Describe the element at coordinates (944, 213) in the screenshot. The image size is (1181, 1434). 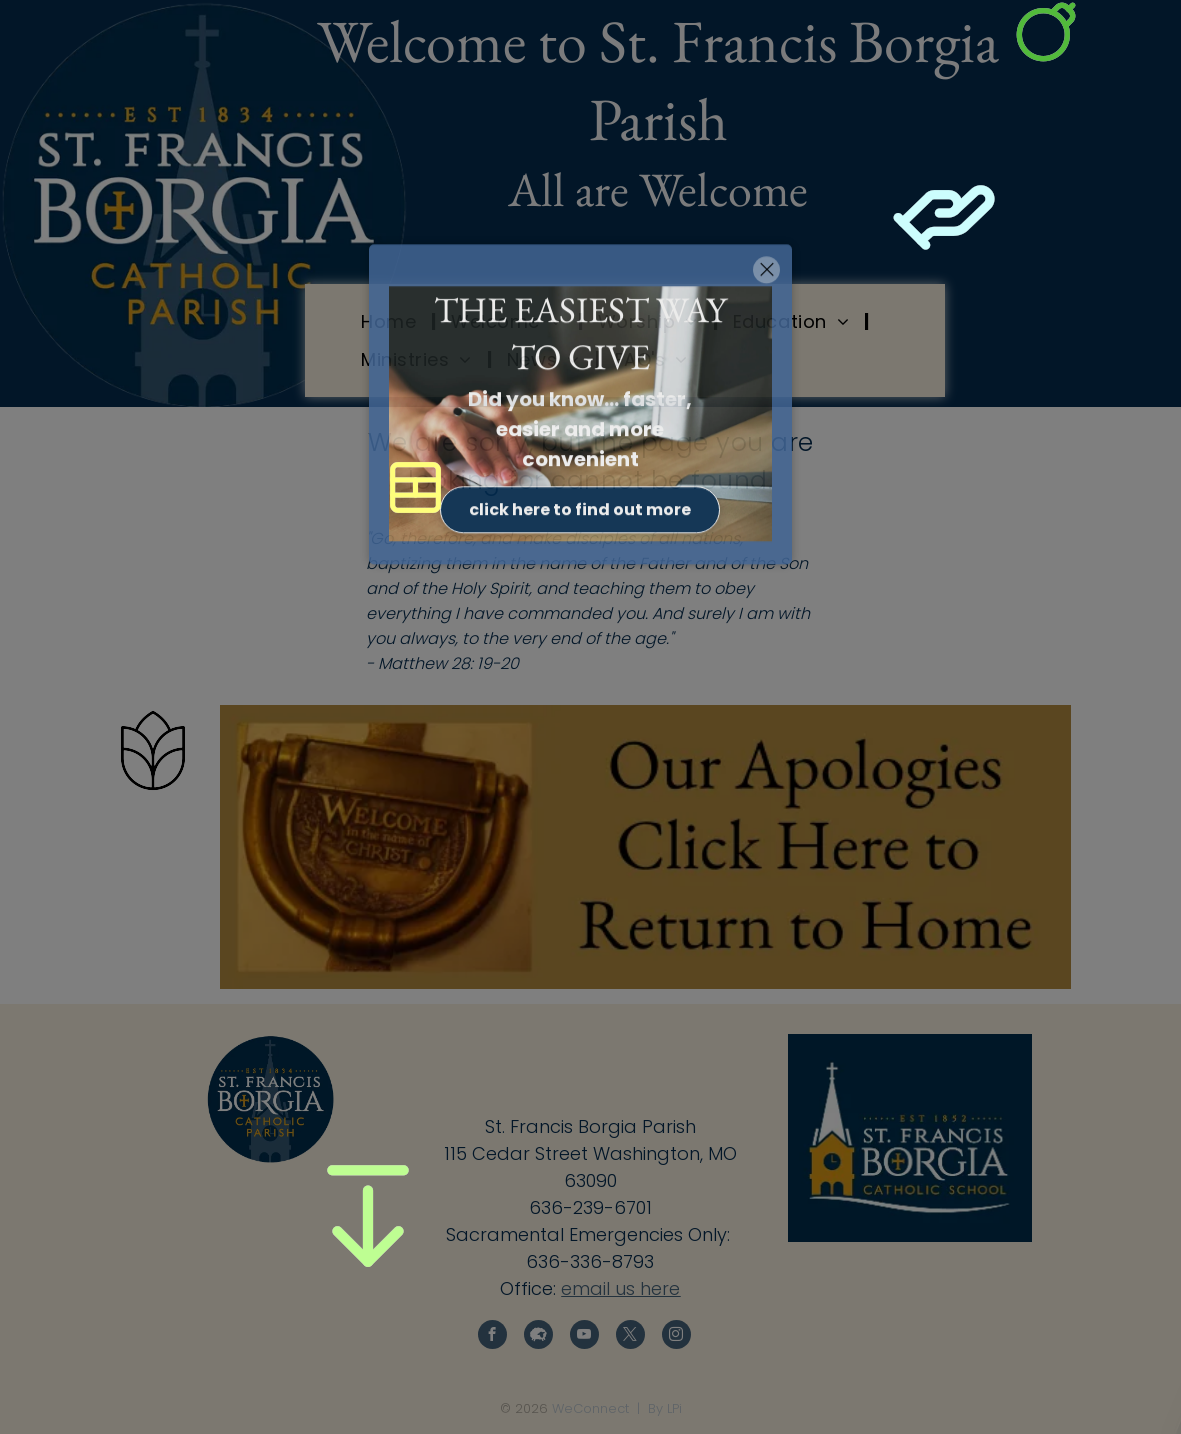
I see `access help or support options` at that location.